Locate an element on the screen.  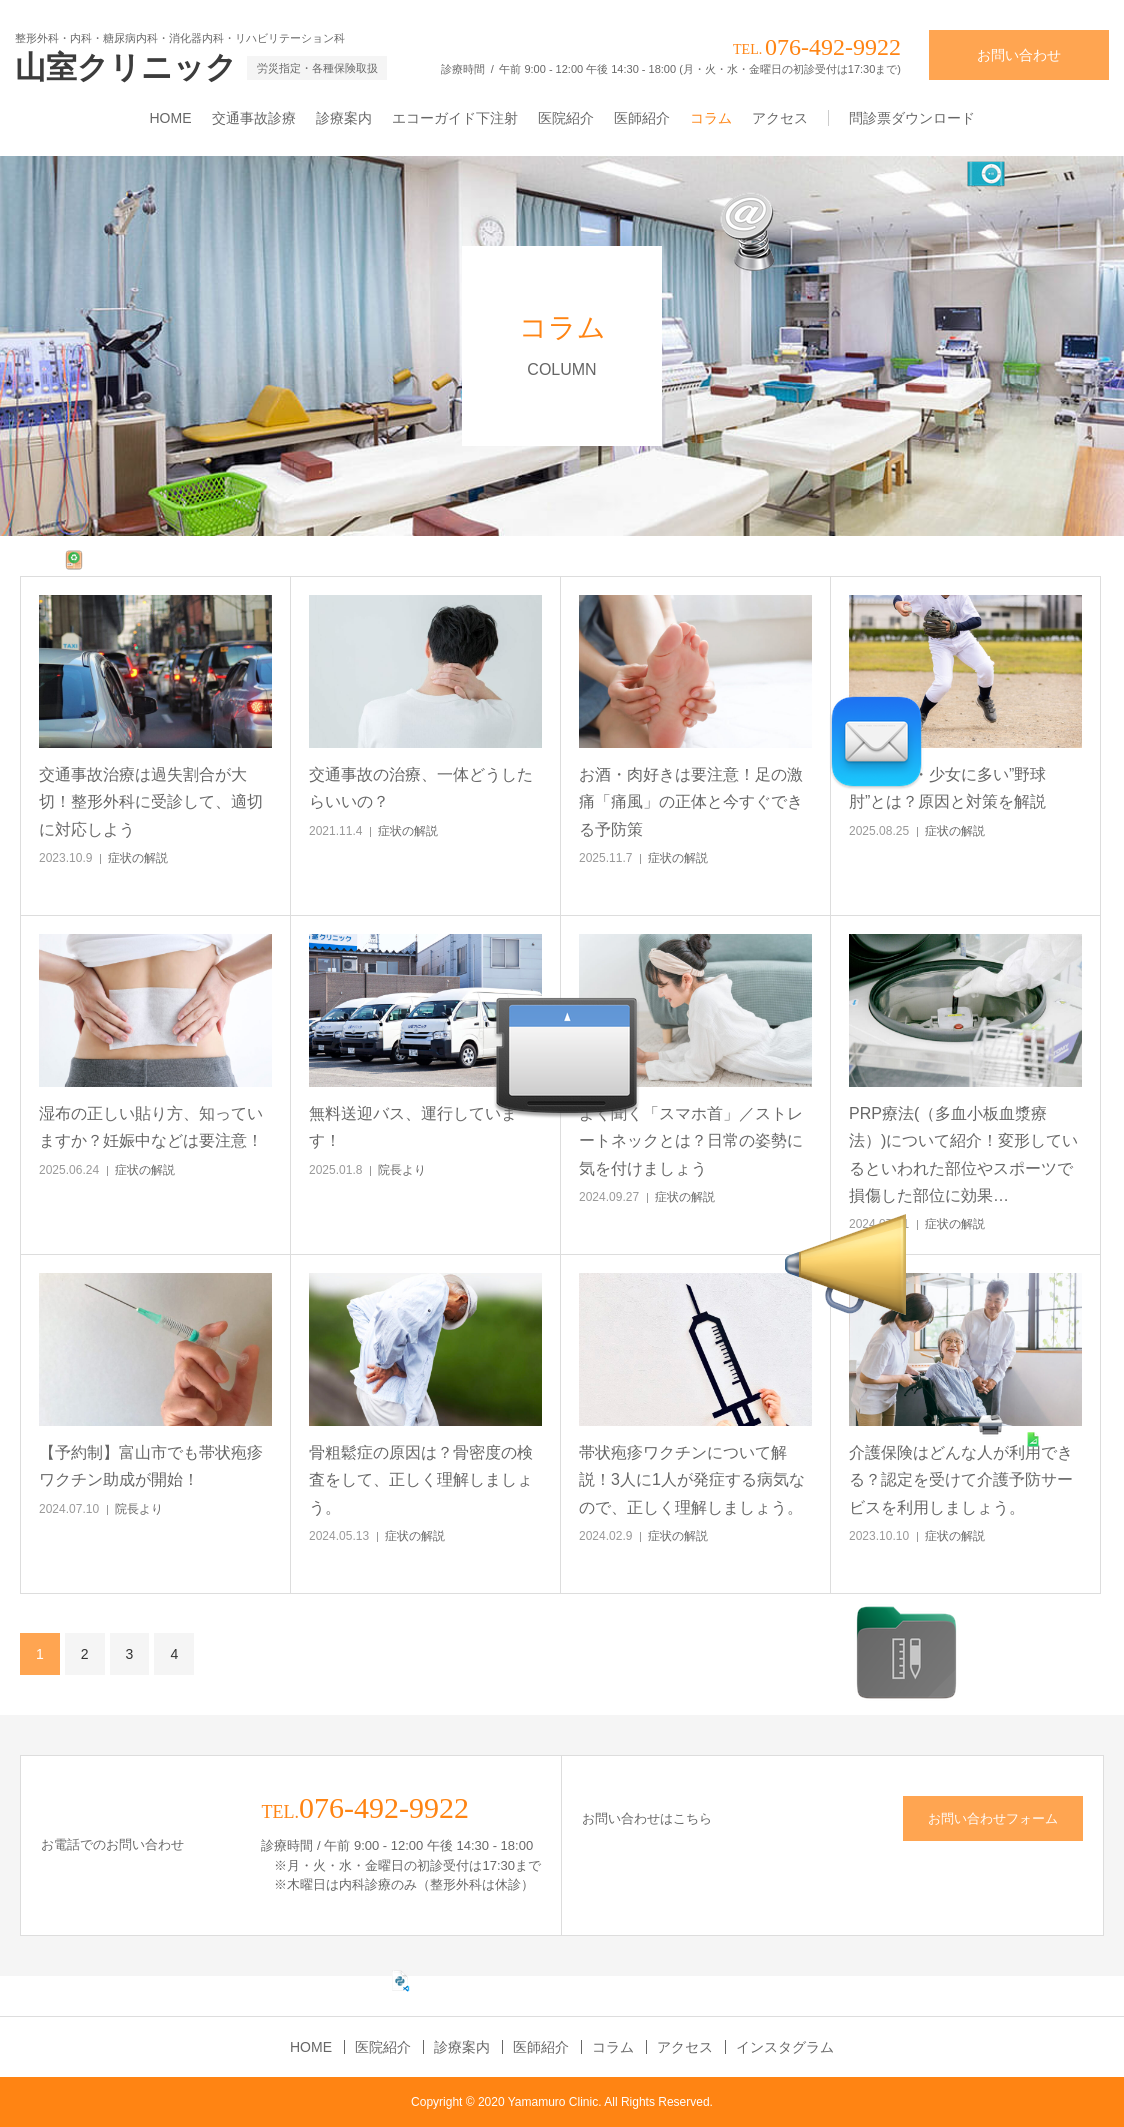
open a web link or URL is located at coordinates (751, 232).